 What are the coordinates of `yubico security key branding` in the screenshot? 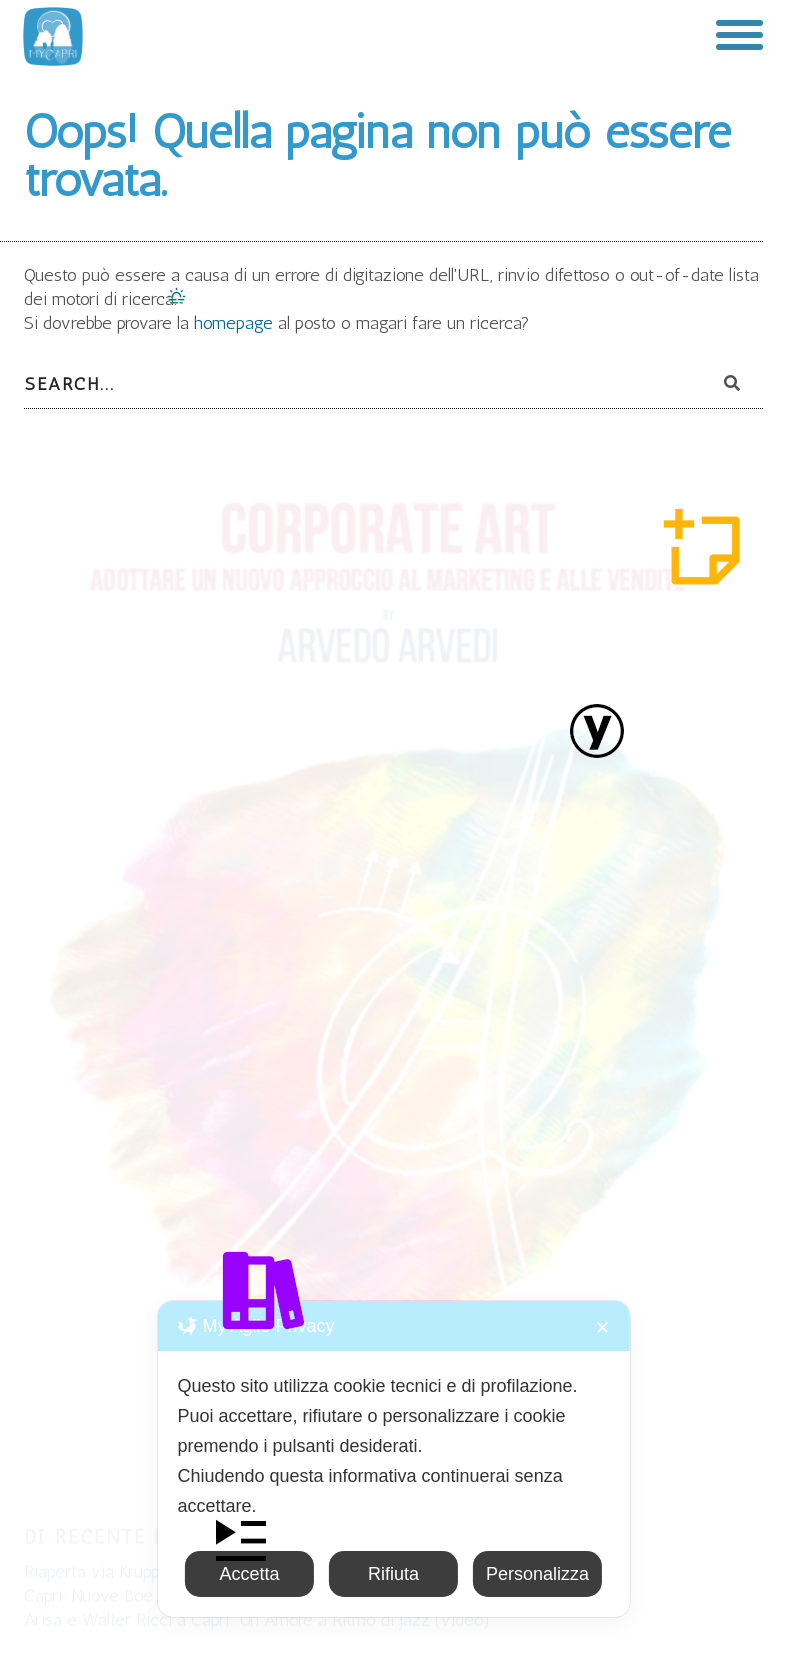 It's located at (597, 731).